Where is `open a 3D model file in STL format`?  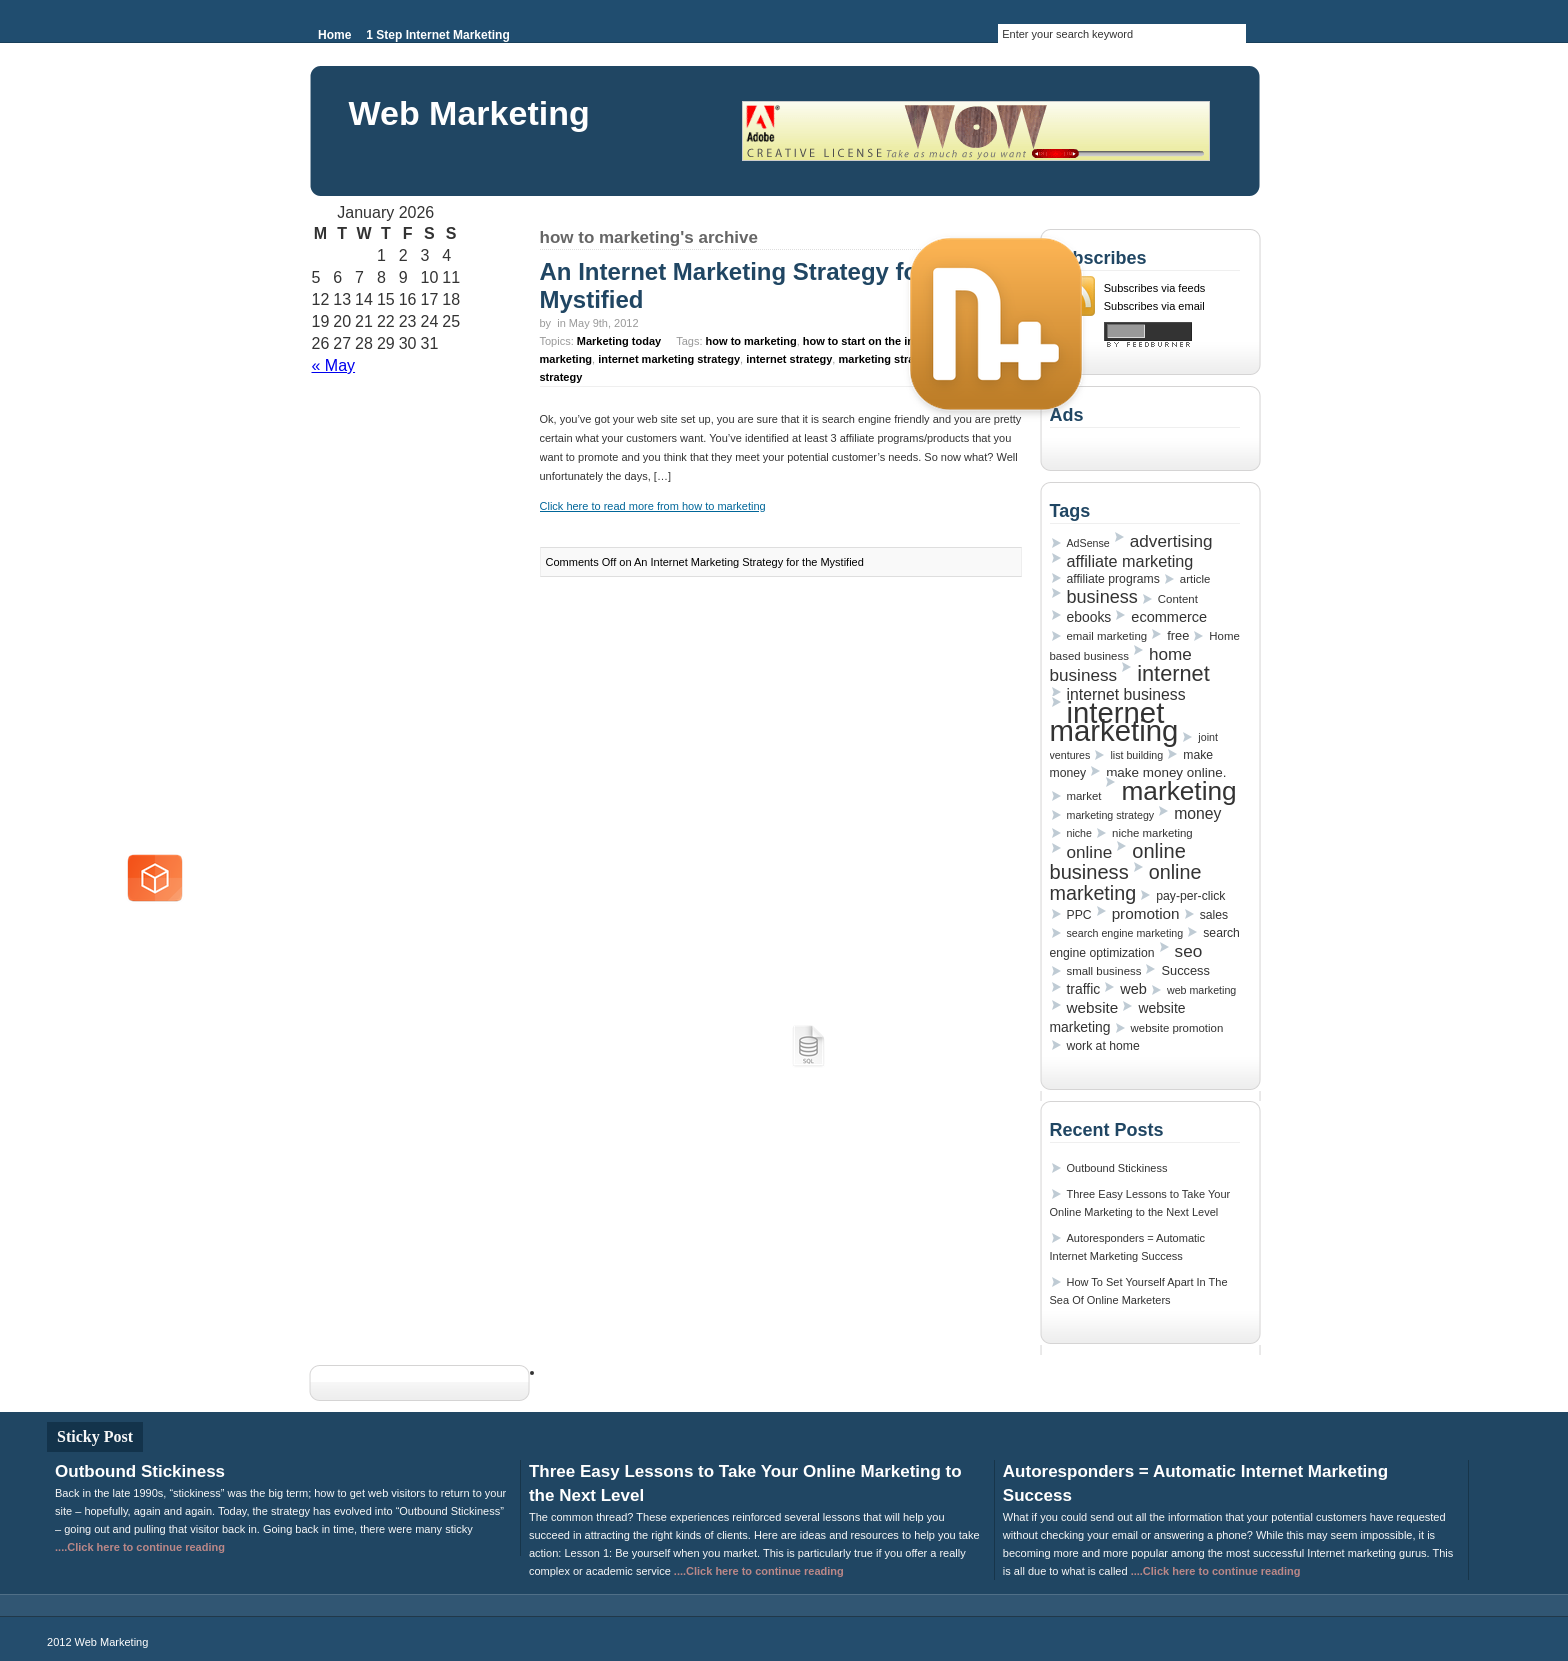
open a 3D model file in STL format is located at coordinates (155, 876).